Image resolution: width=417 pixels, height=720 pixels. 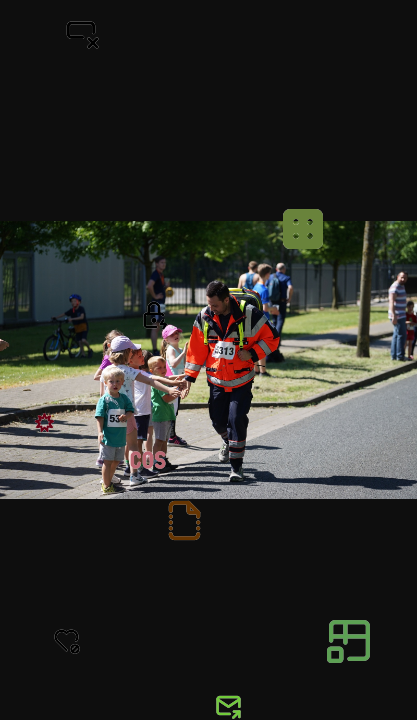 What do you see at coordinates (154, 315) in the screenshot?
I see `indicates encrypted or secure connection` at bounding box center [154, 315].